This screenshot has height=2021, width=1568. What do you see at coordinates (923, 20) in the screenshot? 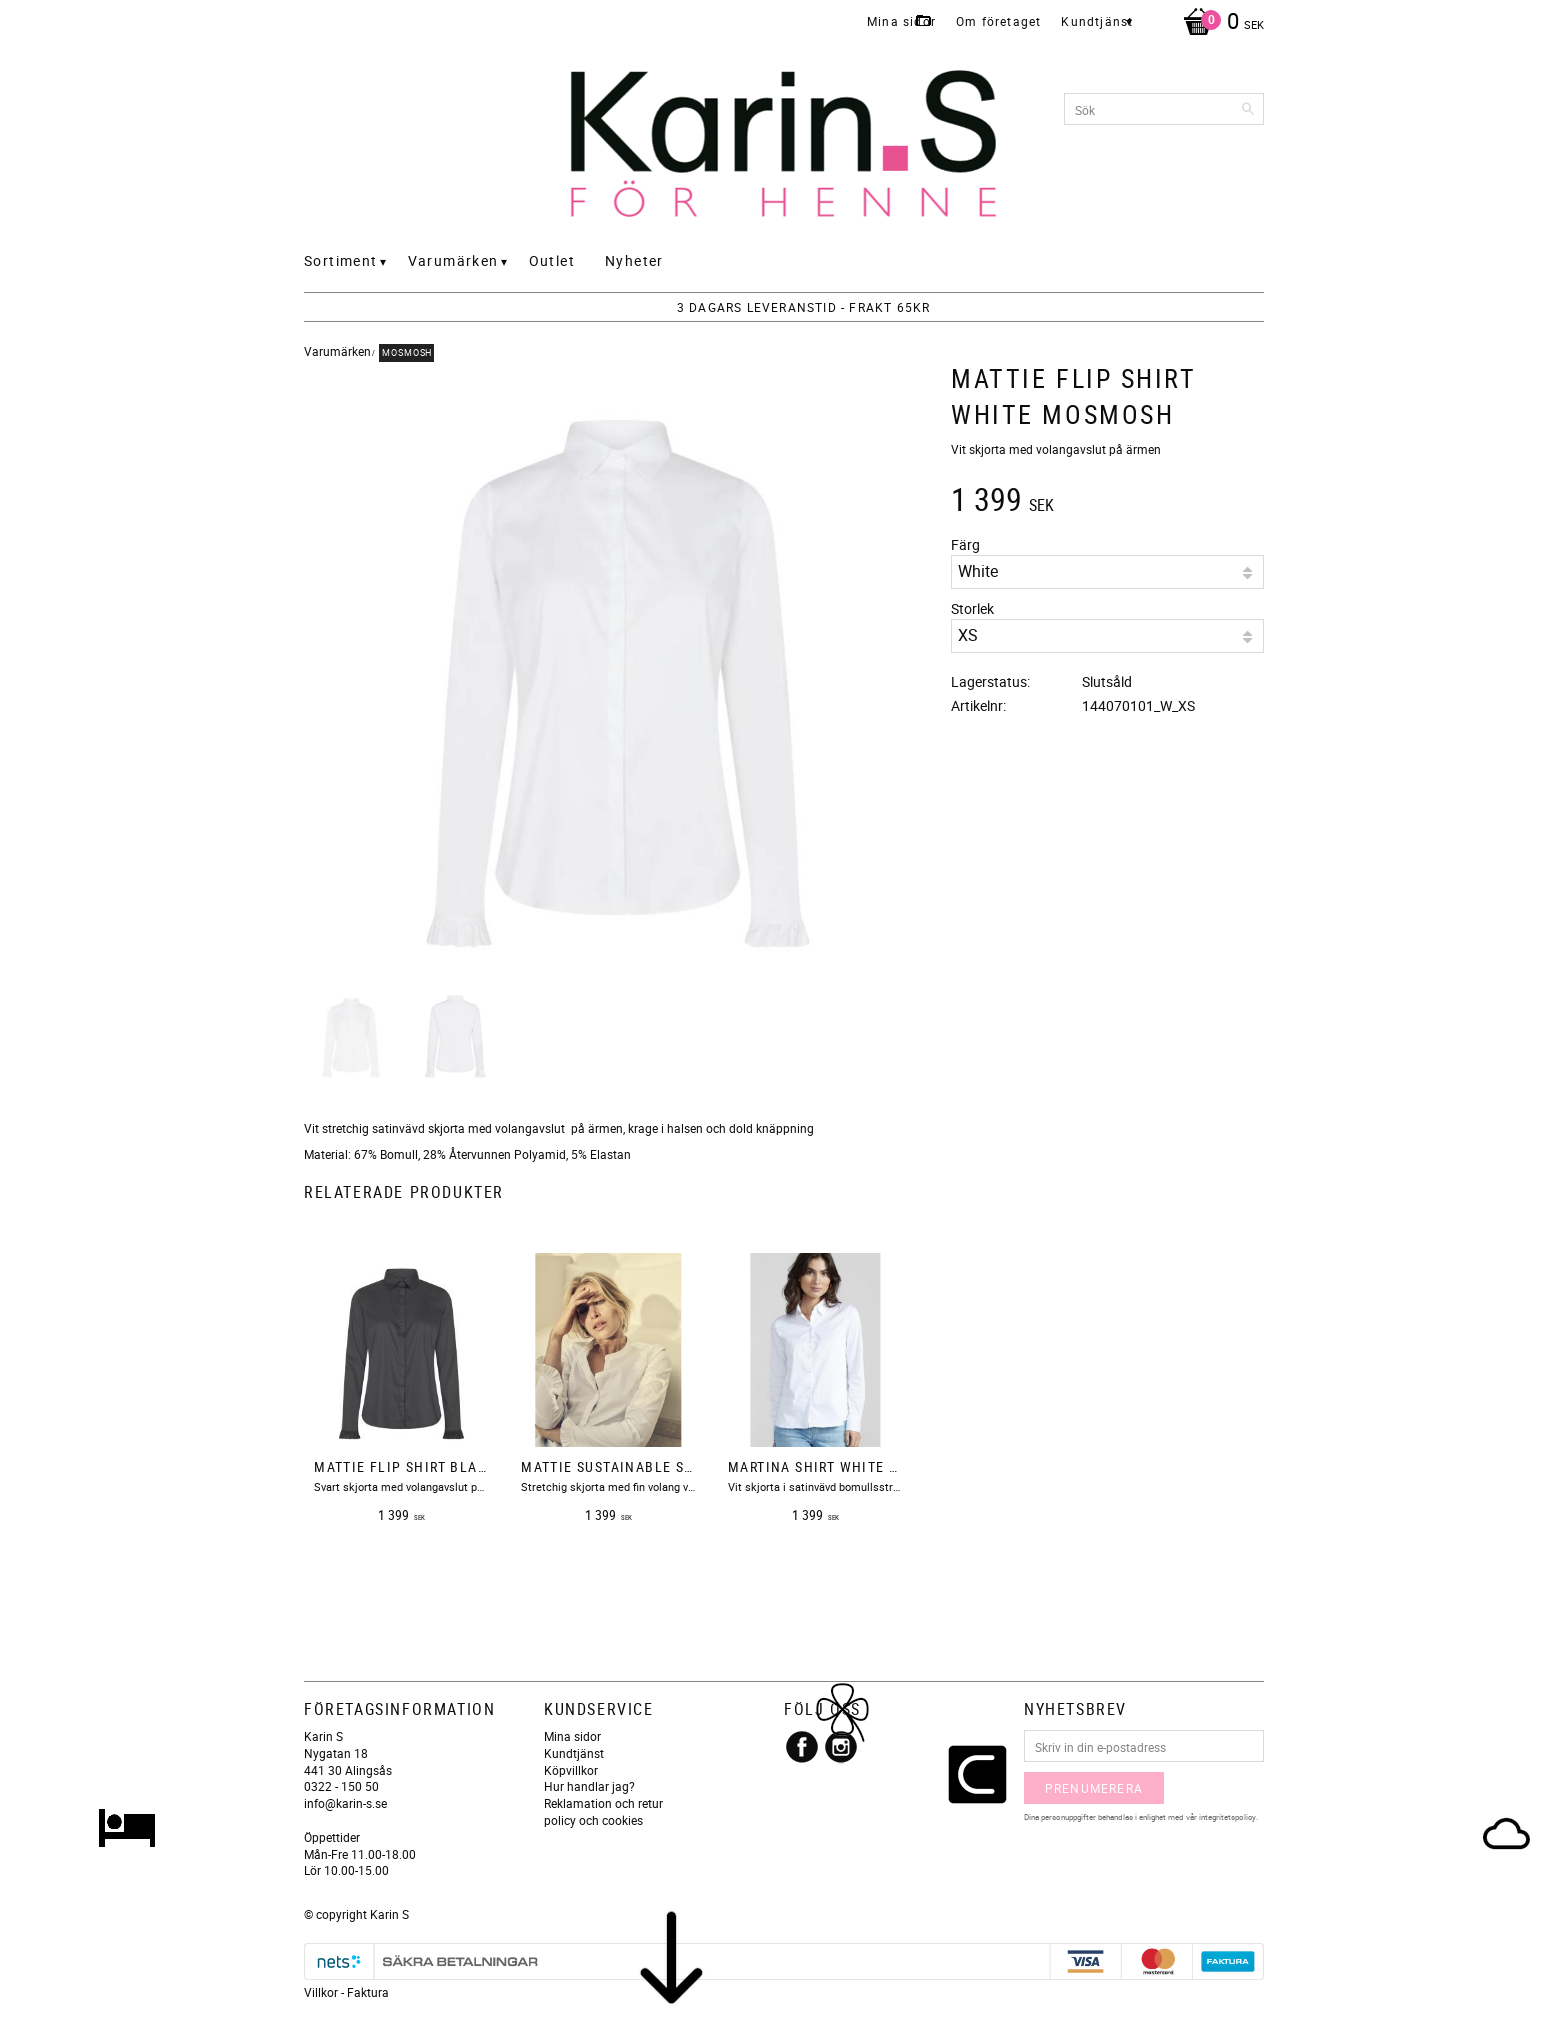
I see `open or access a folder` at bounding box center [923, 20].